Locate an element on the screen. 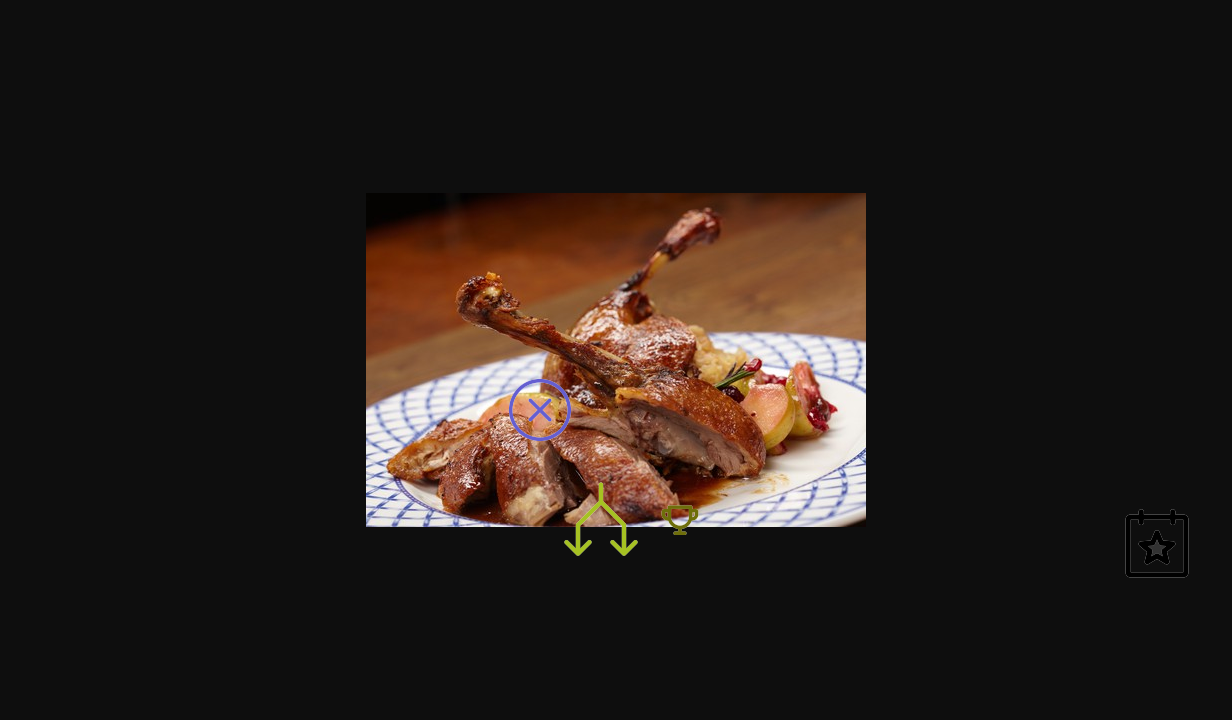 This screenshot has height=720, width=1232. view favorite or starred events is located at coordinates (1157, 546).